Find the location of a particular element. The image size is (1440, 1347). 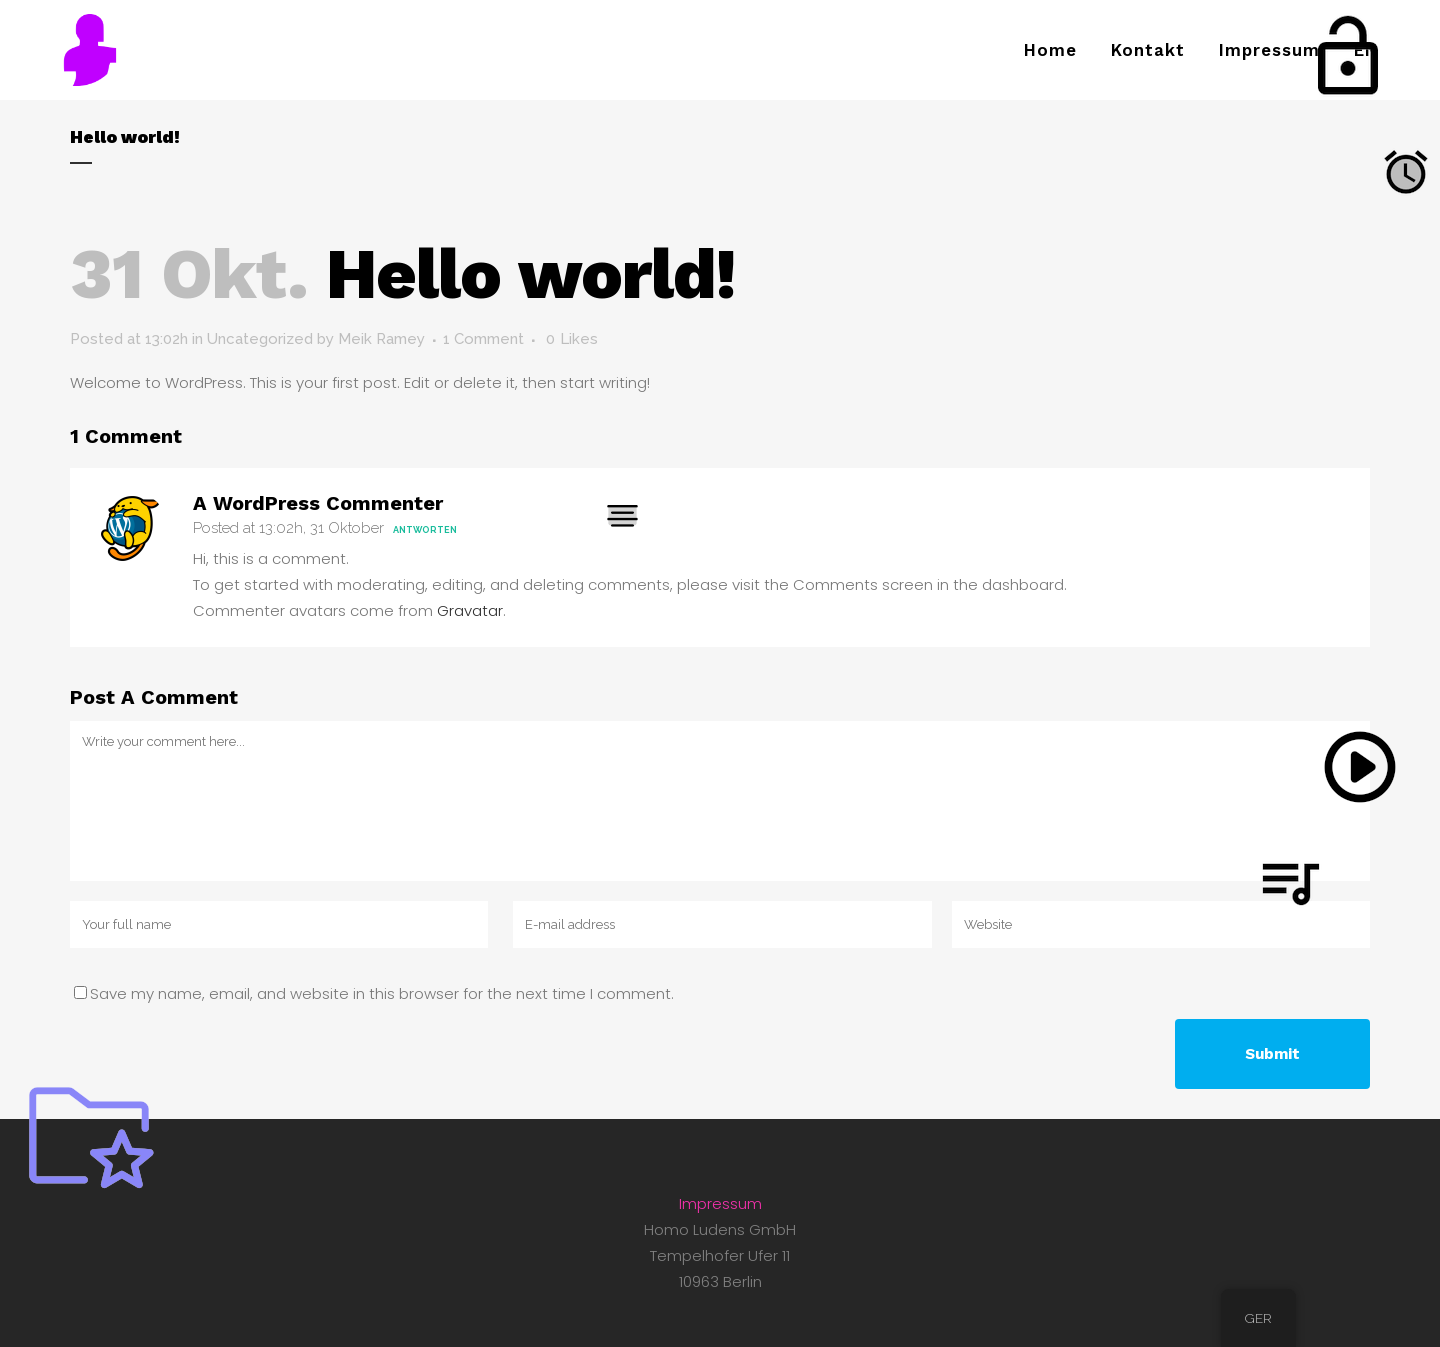

access your starred or favorite folder is located at coordinates (89, 1133).